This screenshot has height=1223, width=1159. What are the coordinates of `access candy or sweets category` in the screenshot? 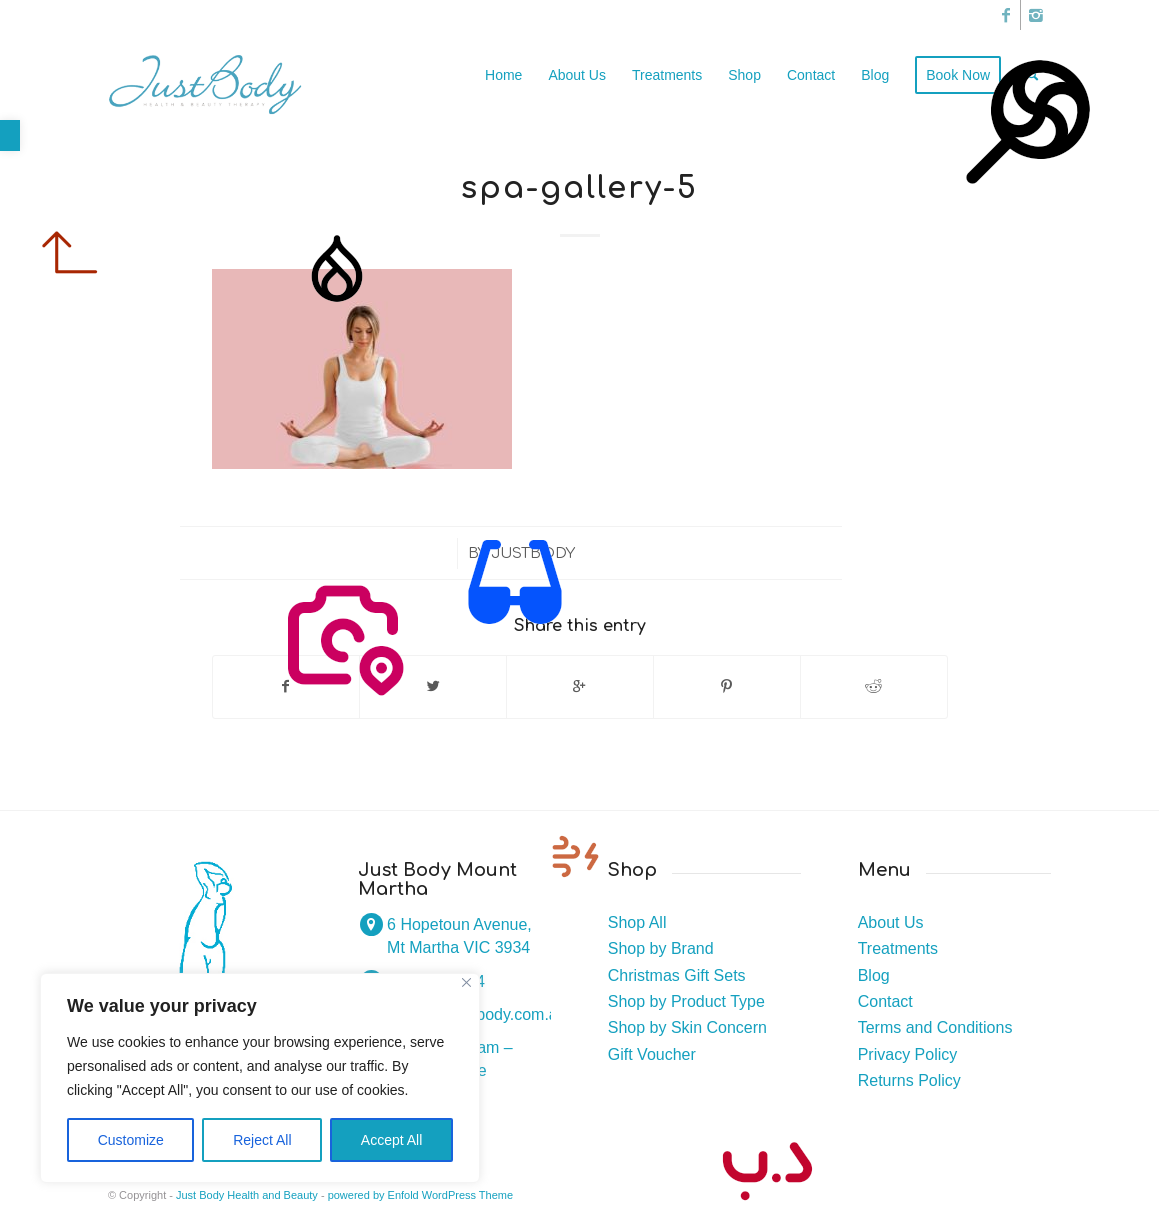 It's located at (1028, 122).